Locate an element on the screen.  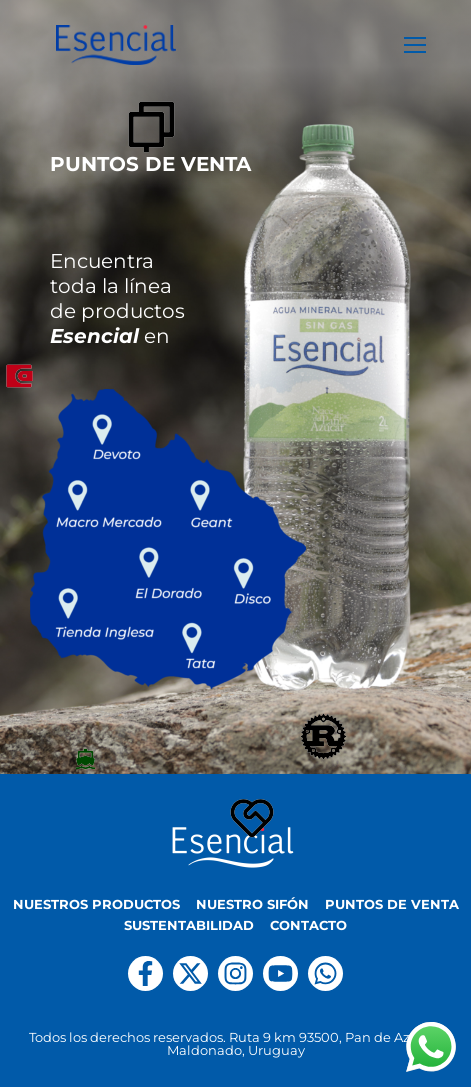
view shipping or delivery status is located at coordinates (85, 759).